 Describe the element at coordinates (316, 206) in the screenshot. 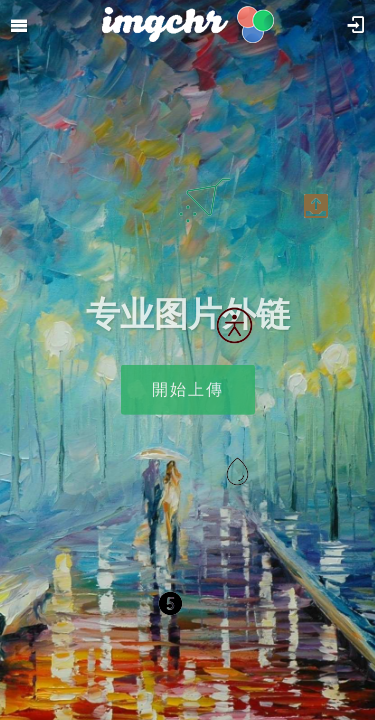

I see `upload file to inbox or tray` at that location.